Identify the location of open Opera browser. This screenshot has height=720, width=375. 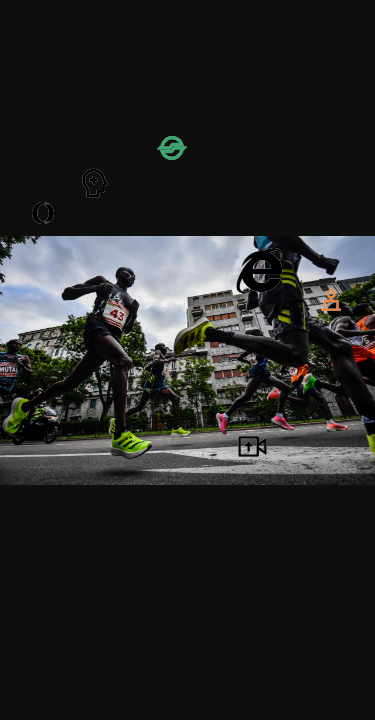
(43, 213).